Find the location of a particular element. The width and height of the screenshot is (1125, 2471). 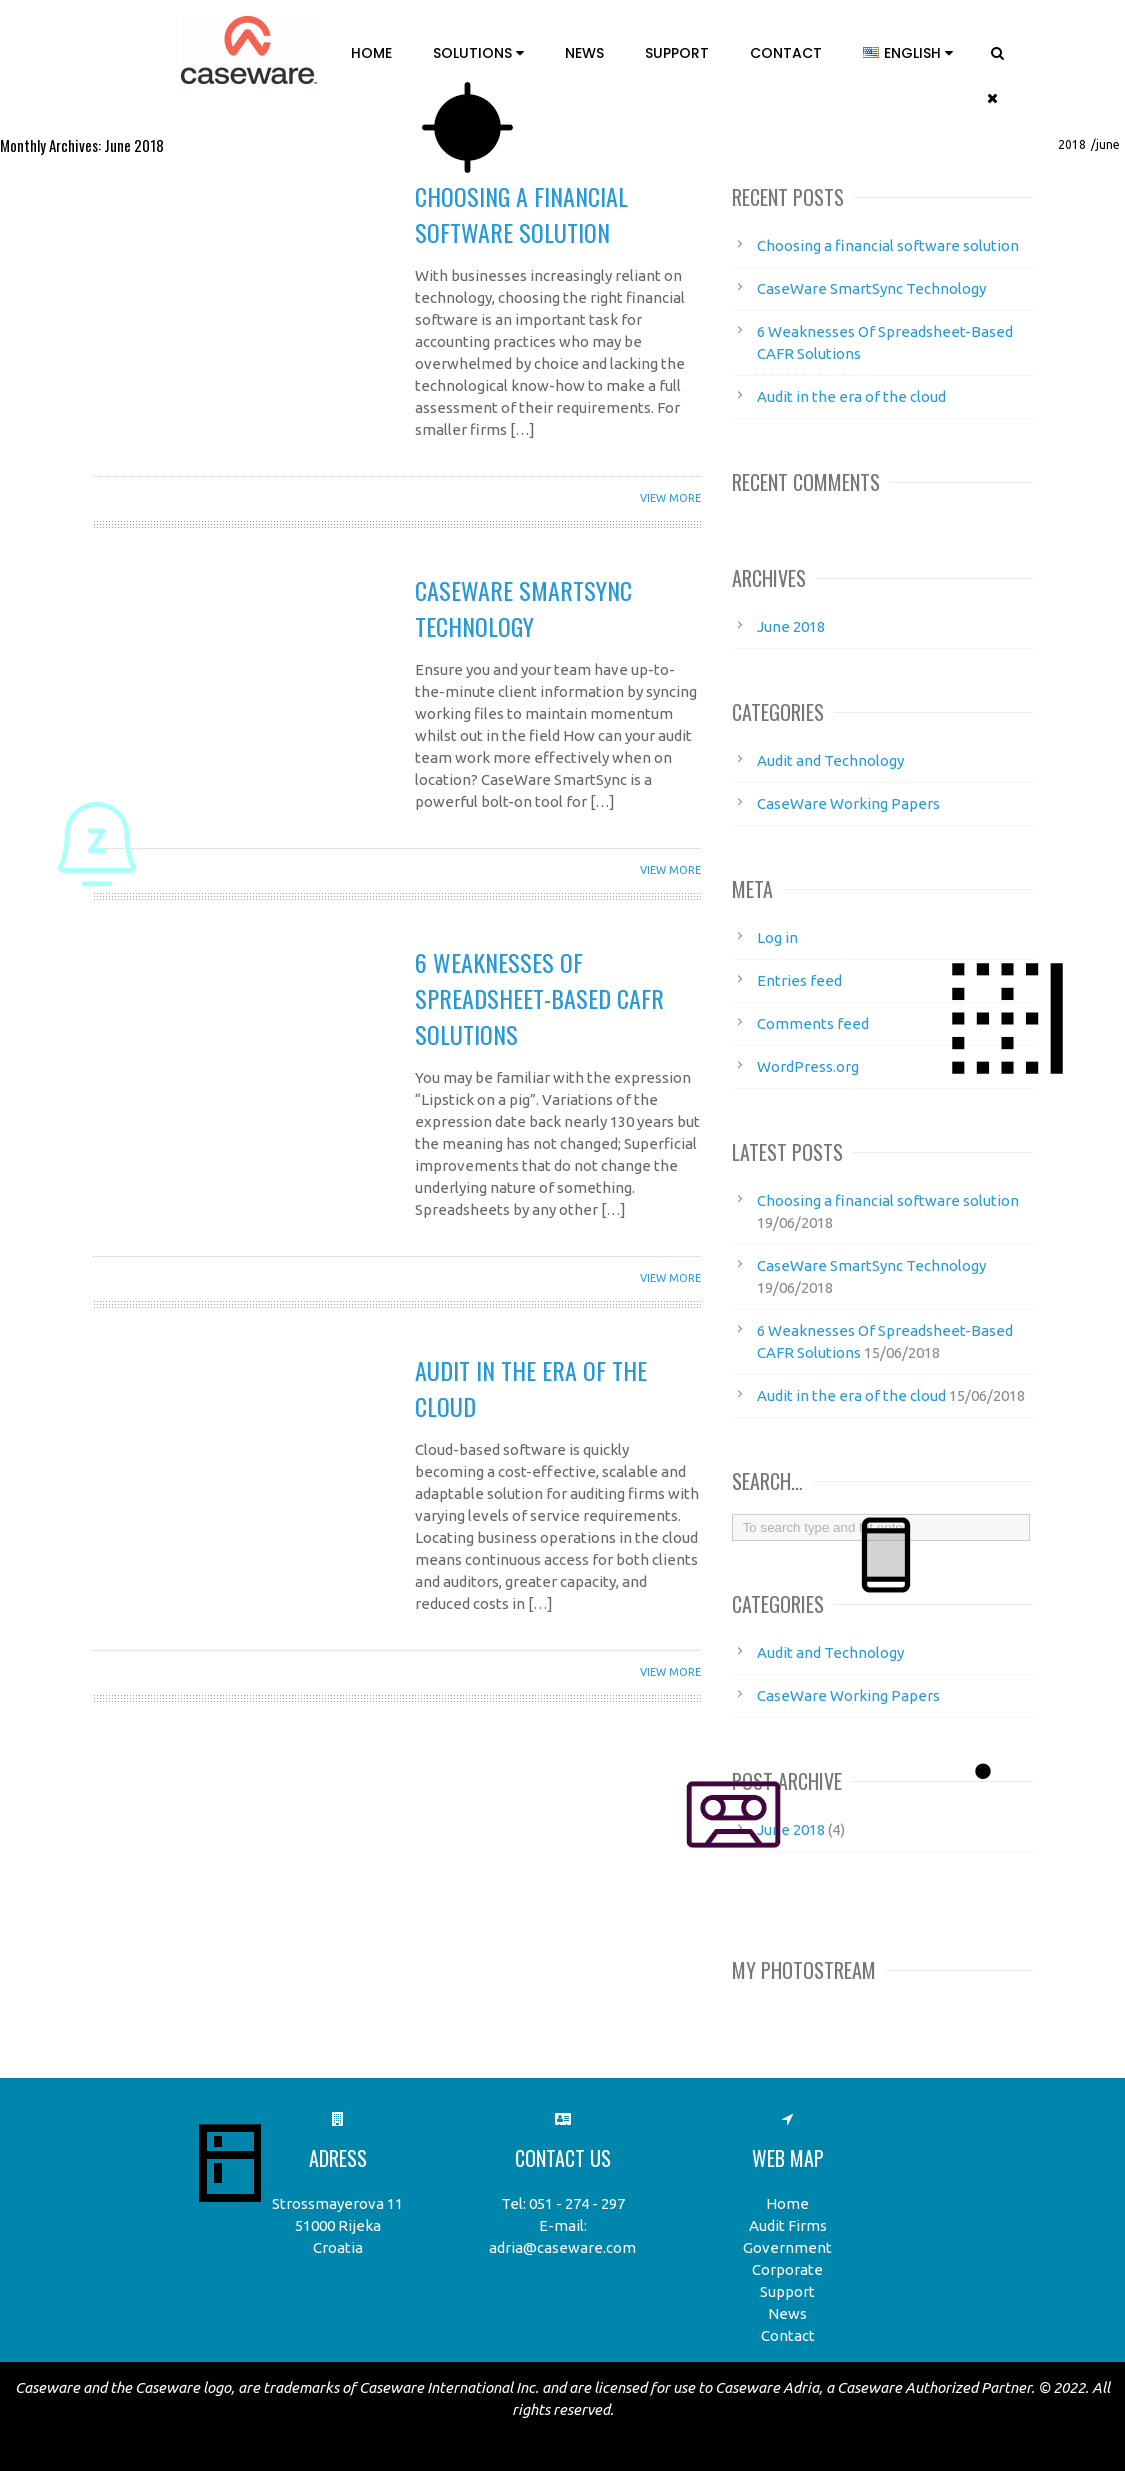

access audio recordings or voice memos is located at coordinates (733, 1814).